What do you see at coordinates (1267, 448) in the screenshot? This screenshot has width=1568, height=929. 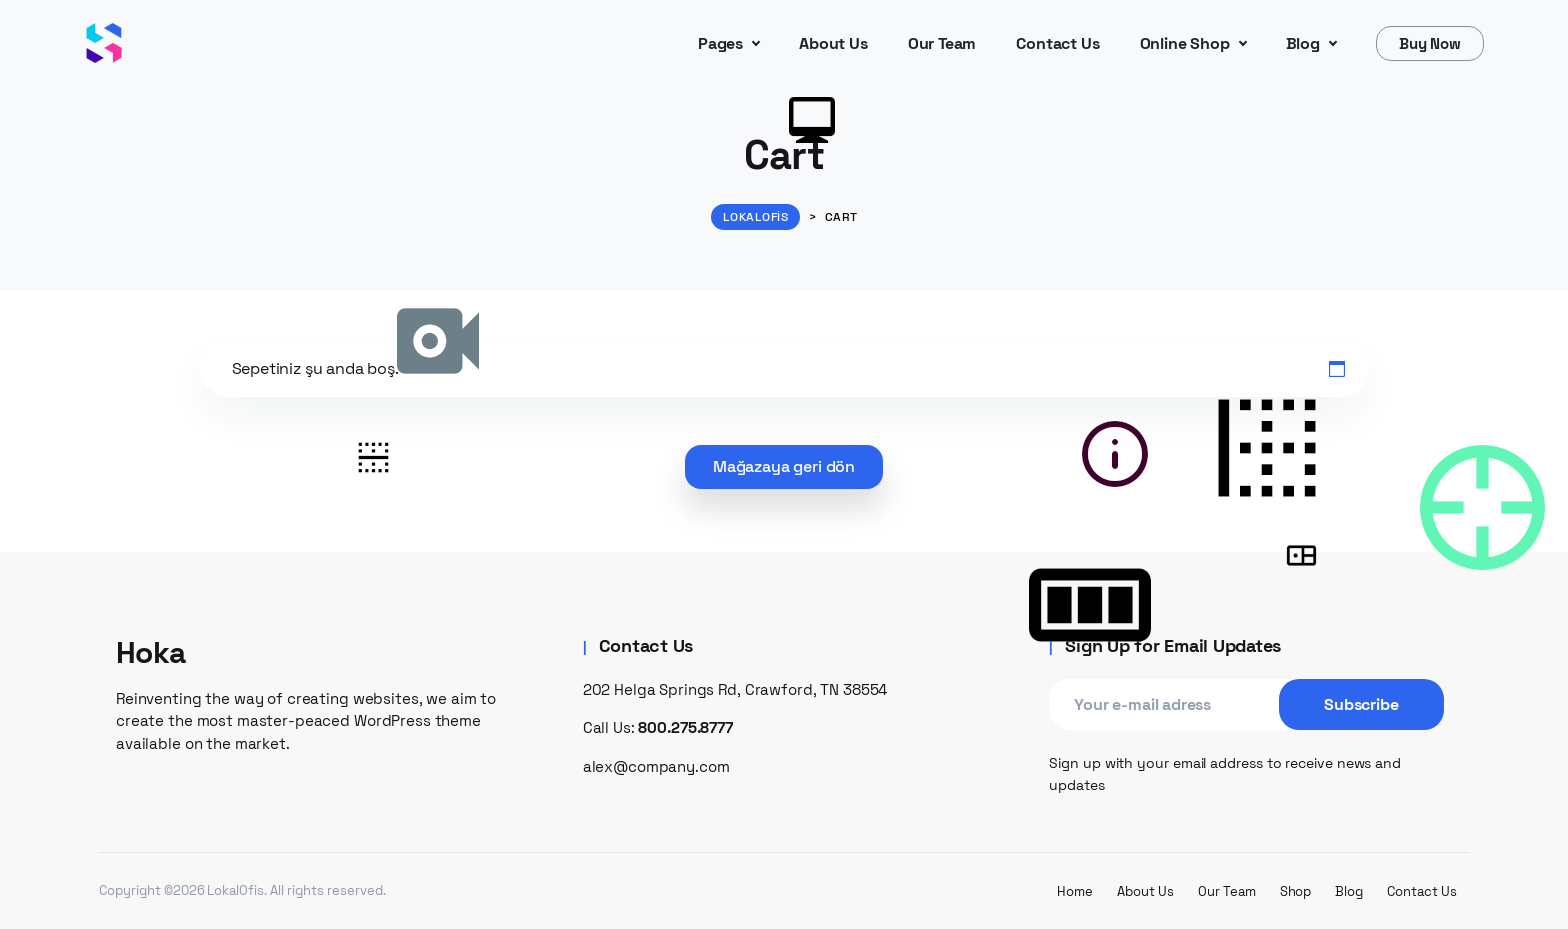 I see `apply border to left edge only` at bounding box center [1267, 448].